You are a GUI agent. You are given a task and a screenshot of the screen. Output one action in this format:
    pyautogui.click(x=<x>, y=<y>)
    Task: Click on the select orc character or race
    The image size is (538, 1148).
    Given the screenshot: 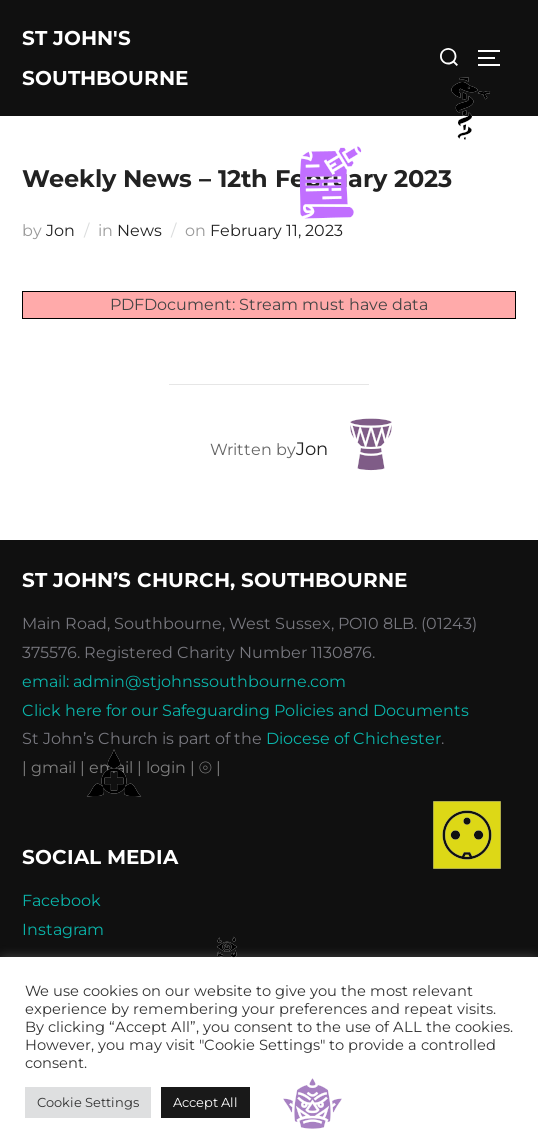 What is the action you would take?
    pyautogui.click(x=312, y=1103)
    